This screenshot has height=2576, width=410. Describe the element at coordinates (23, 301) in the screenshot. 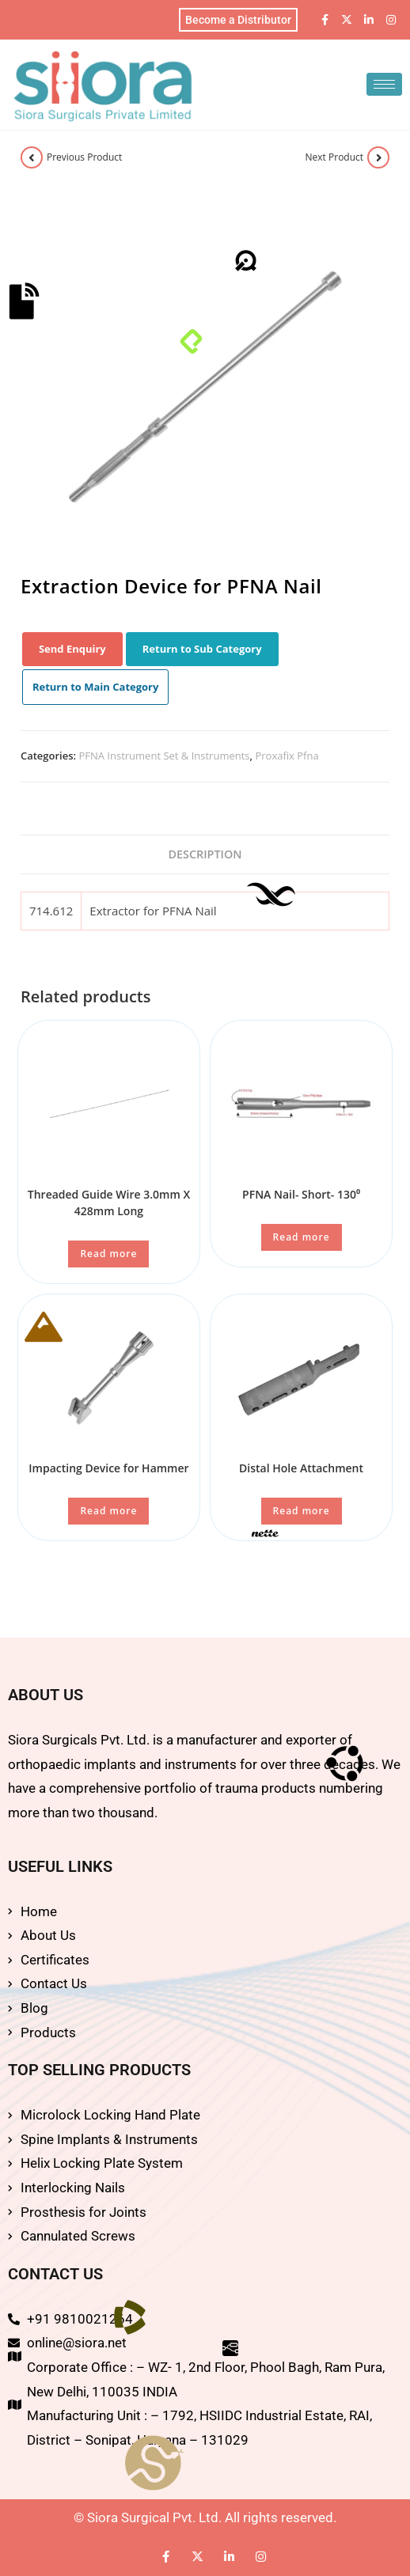

I see `enable mobile hotspot` at that location.